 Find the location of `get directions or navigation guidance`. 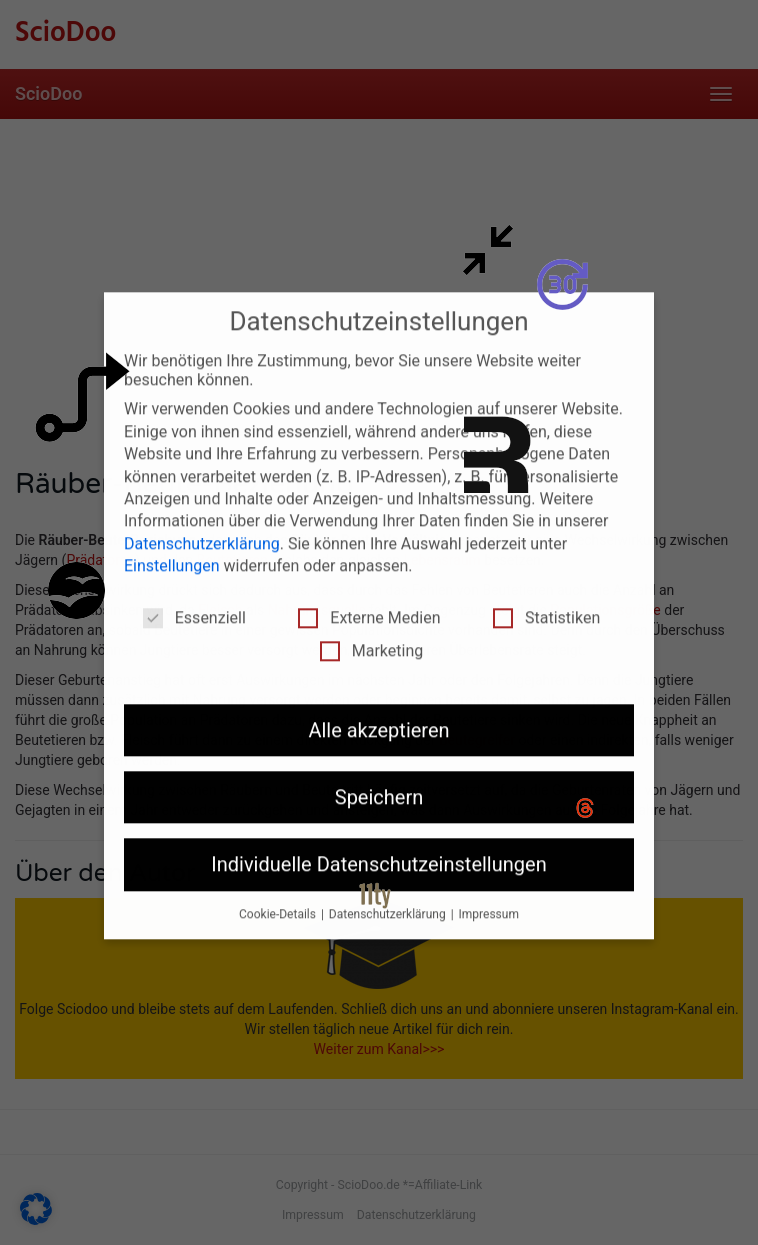

get directions or navigation guidance is located at coordinates (82, 399).